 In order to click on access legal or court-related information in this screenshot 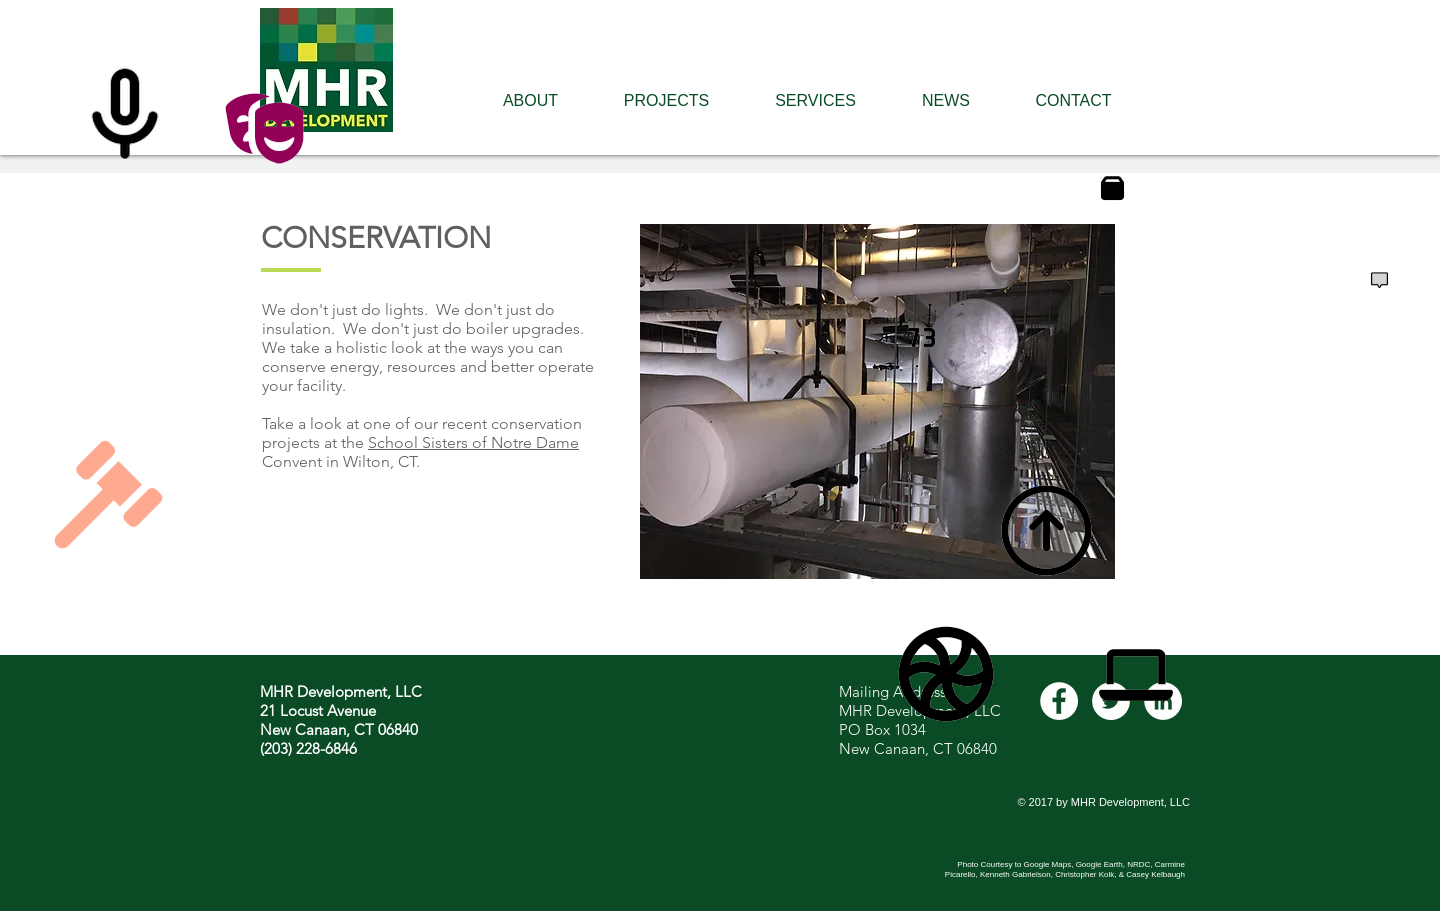, I will do `click(105, 498)`.